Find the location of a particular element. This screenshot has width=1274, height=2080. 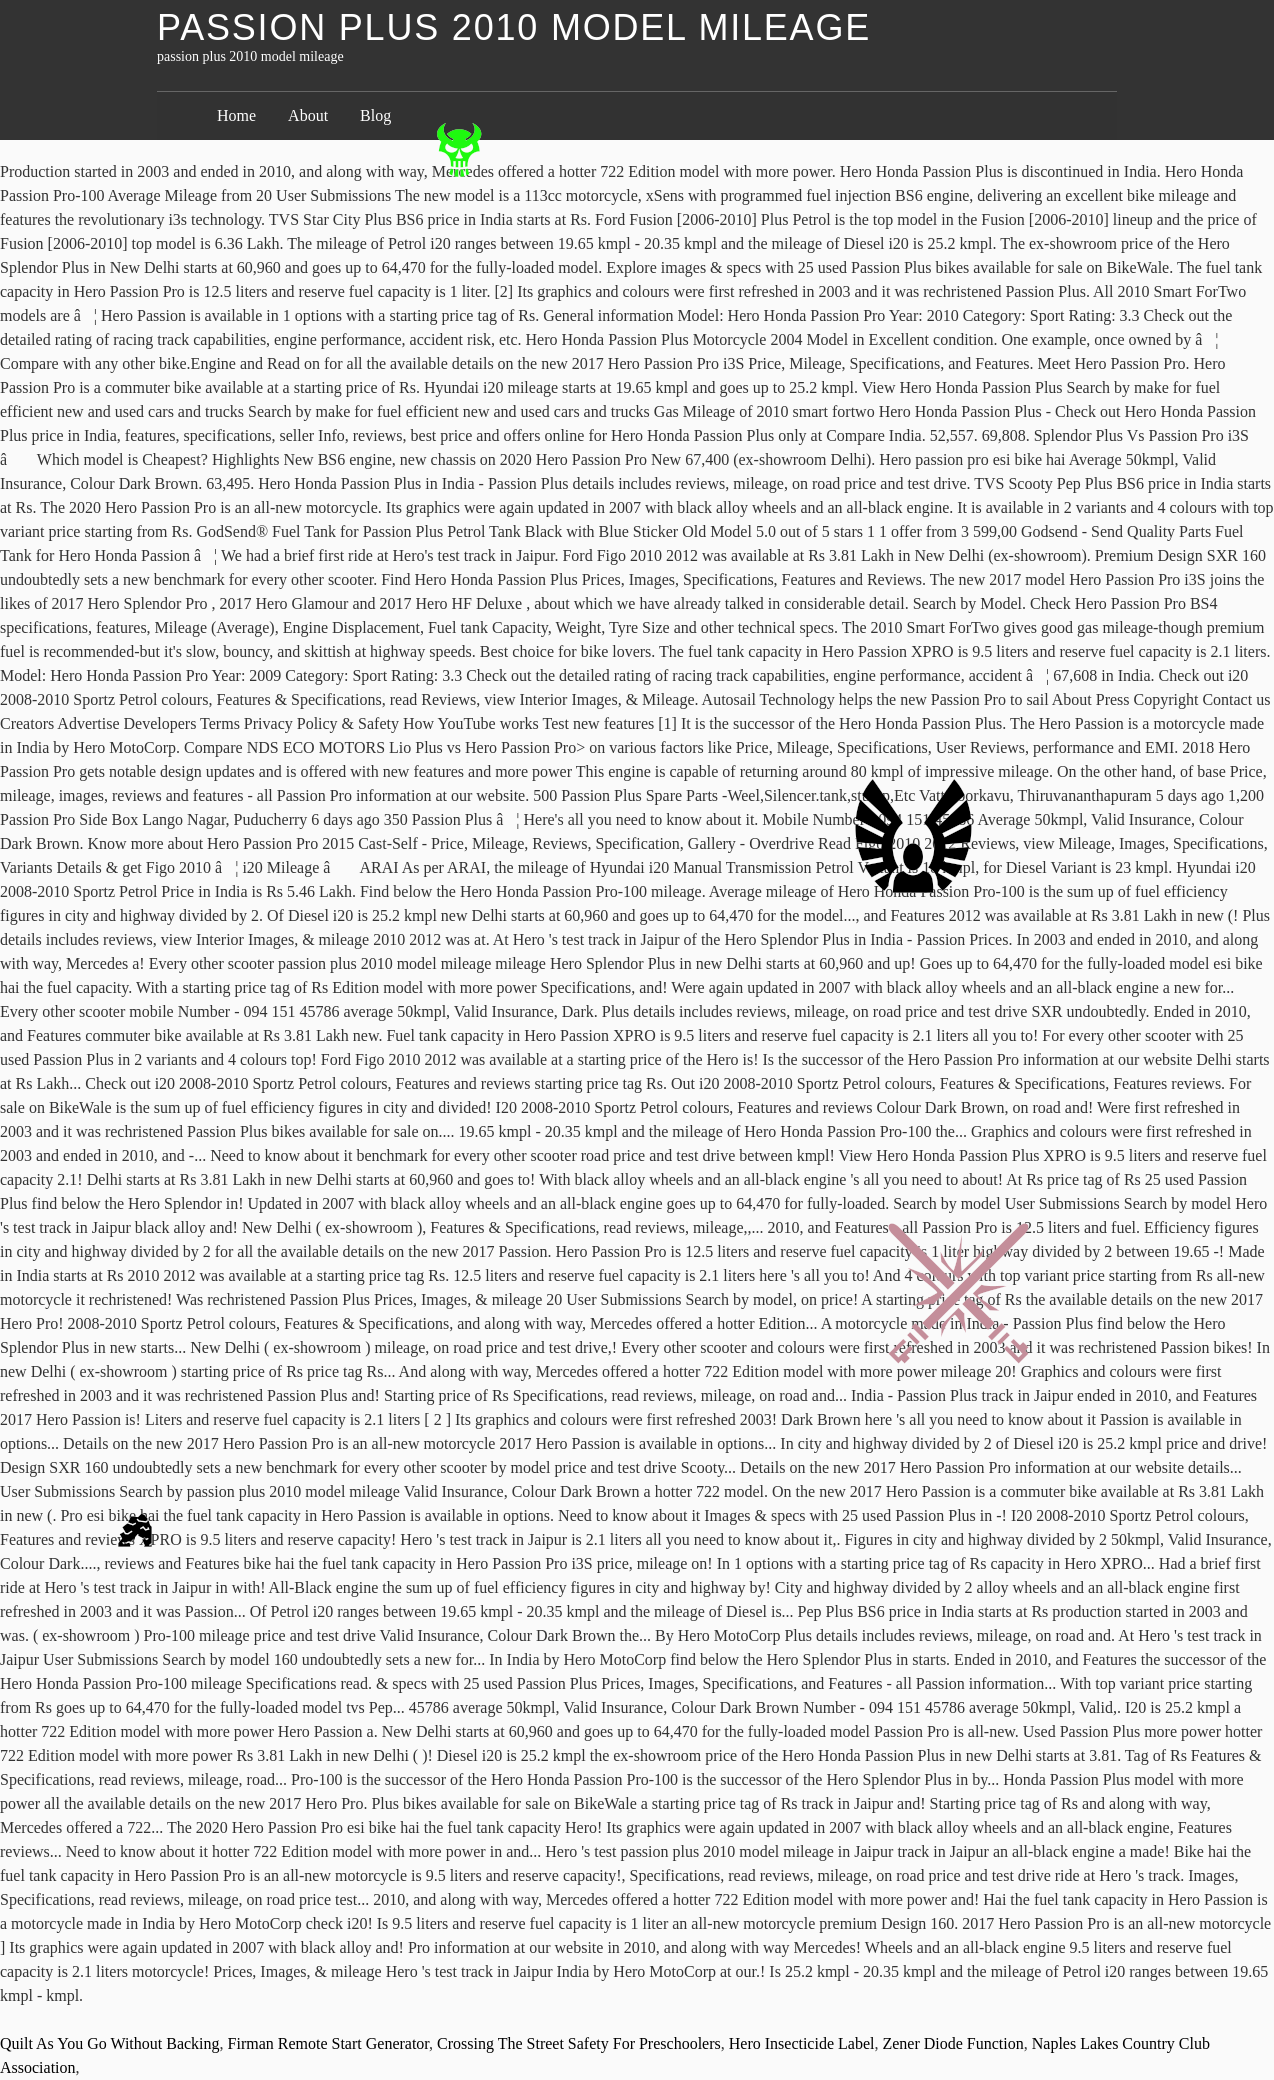

select angel or celestial character class is located at coordinates (913, 835).